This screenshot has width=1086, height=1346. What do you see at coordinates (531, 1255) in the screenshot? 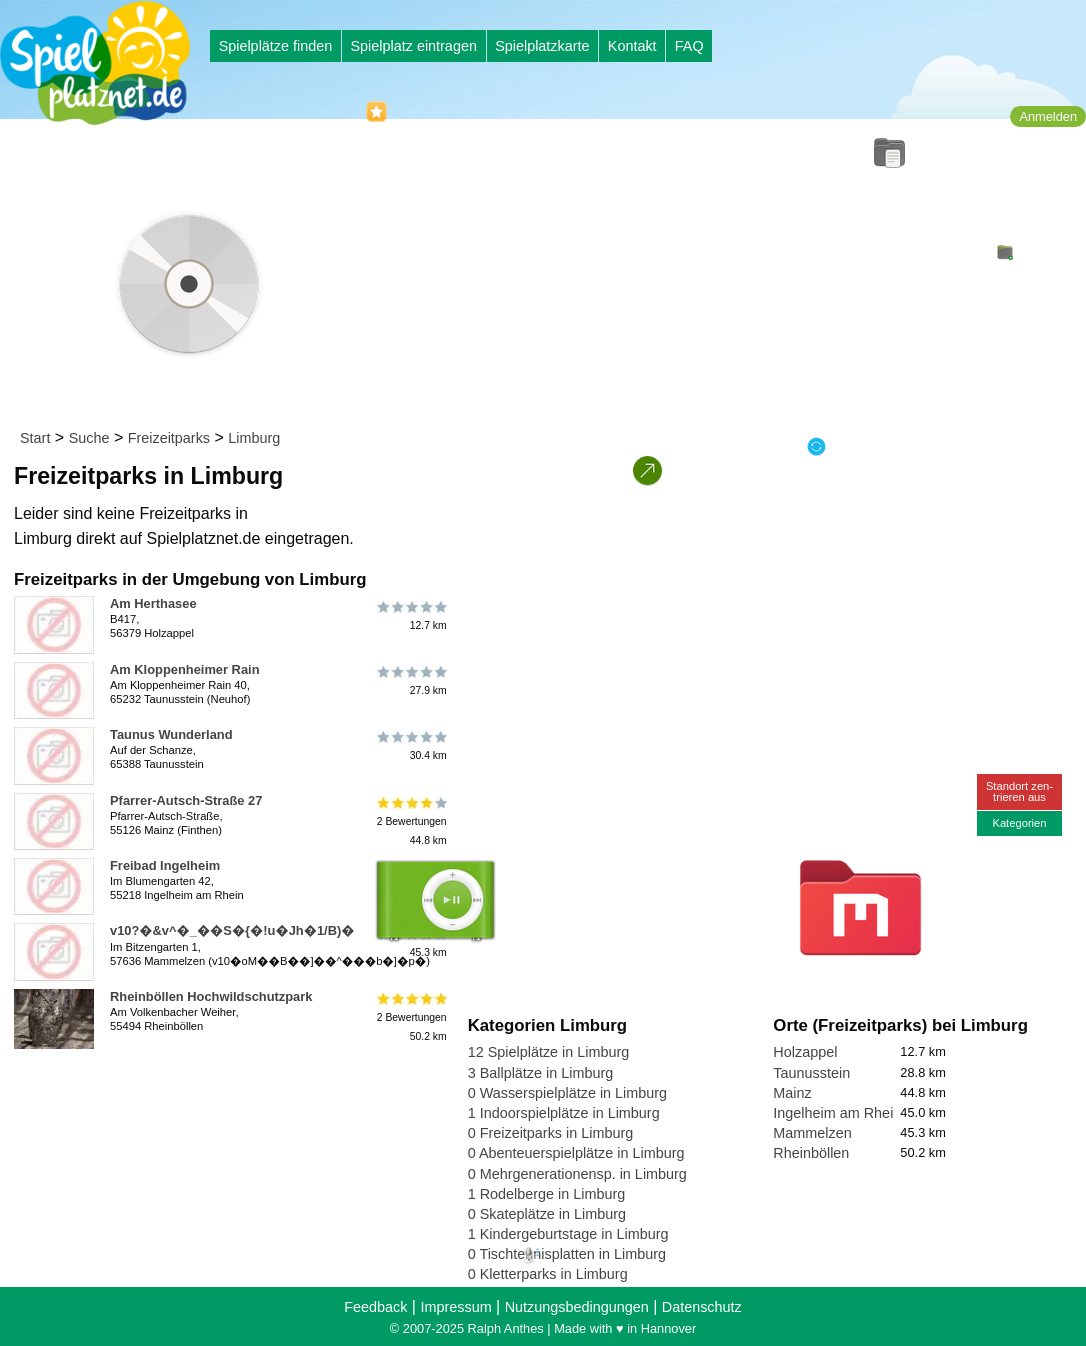
I see `microphone input level is high` at bounding box center [531, 1255].